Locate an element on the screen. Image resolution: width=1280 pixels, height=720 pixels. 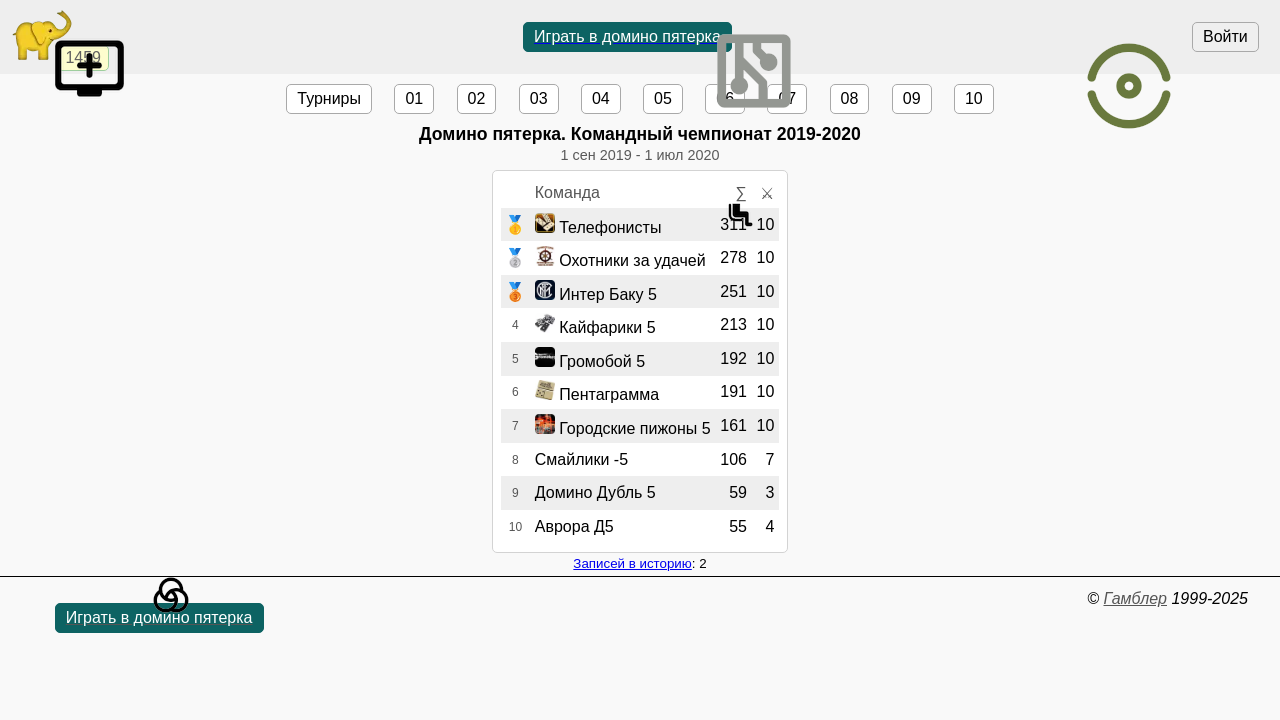
access circuit or hardware settings is located at coordinates (754, 71).